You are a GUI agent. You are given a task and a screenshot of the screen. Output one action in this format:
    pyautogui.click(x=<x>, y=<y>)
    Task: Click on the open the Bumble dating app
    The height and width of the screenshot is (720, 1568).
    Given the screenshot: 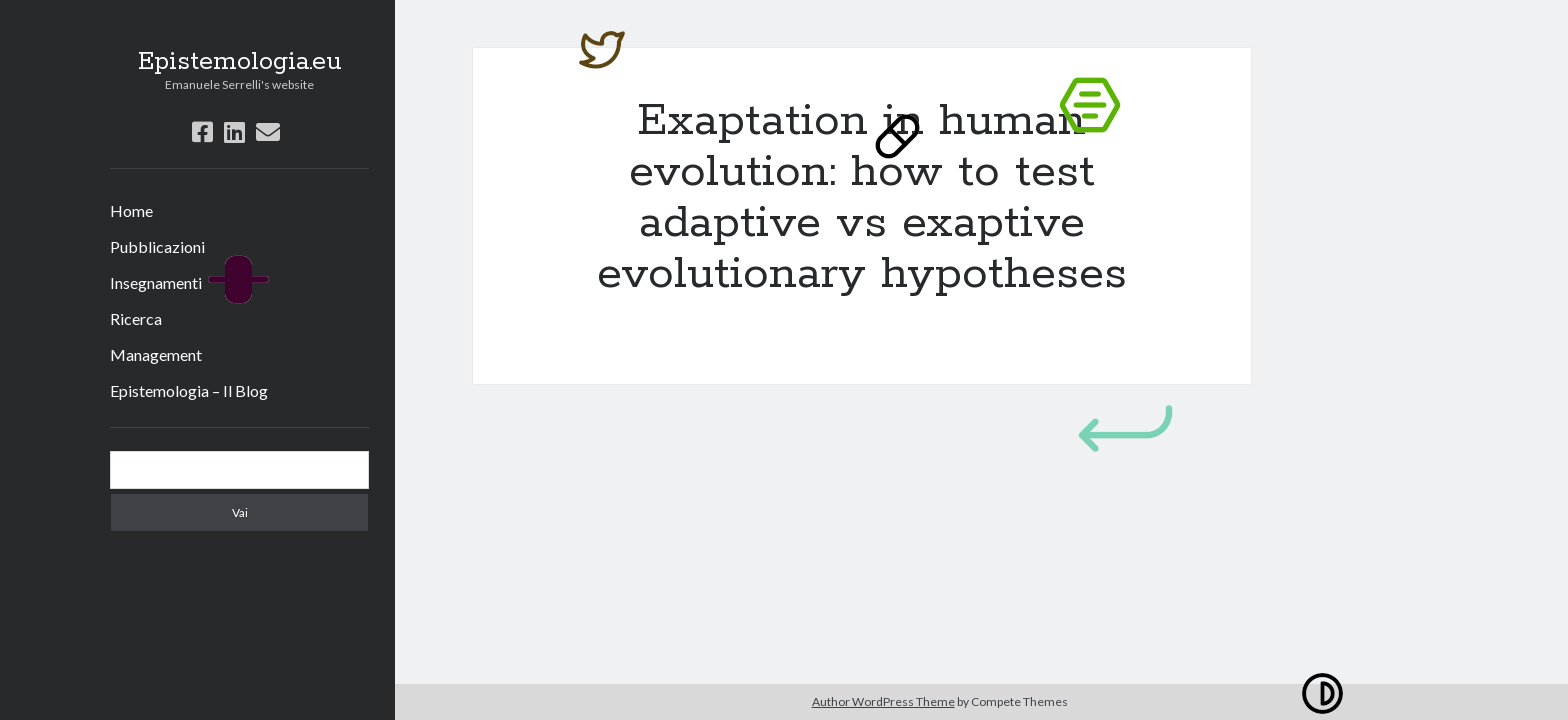 What is the action you would take?
    pyautogui.click(x=1090, y=105)
    